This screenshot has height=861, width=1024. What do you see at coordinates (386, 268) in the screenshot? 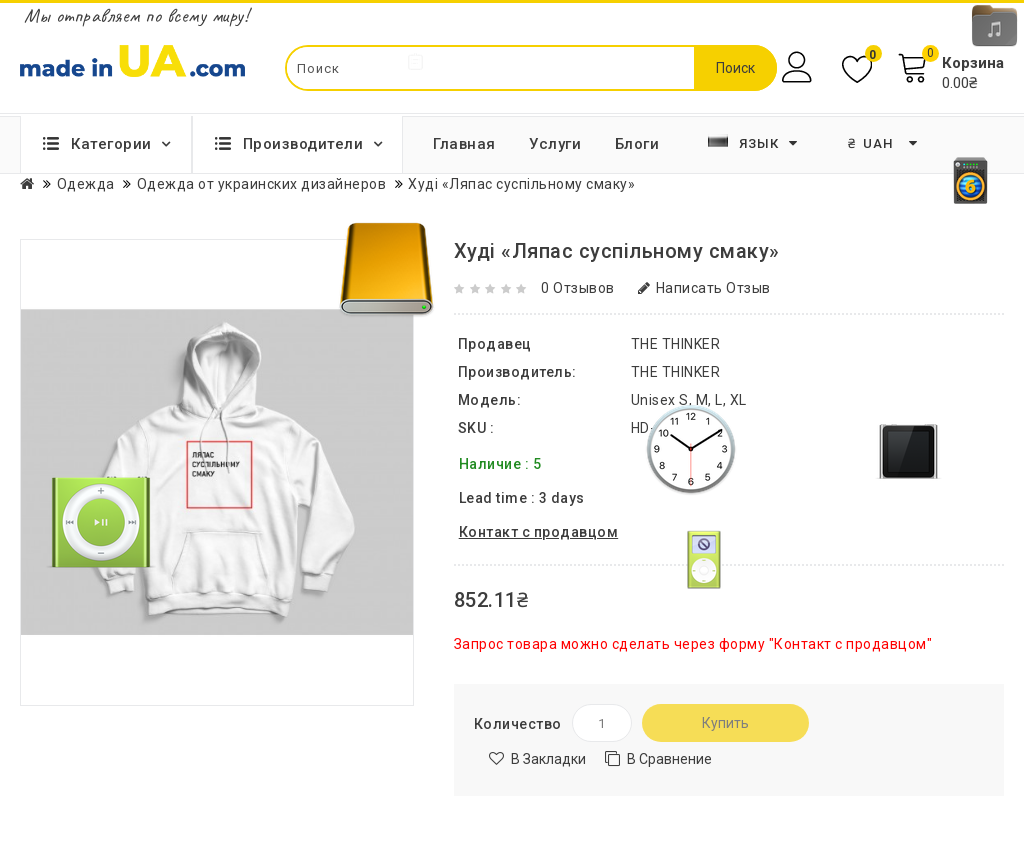
I see `external storage drive connected` at bounding box center [386, 268].